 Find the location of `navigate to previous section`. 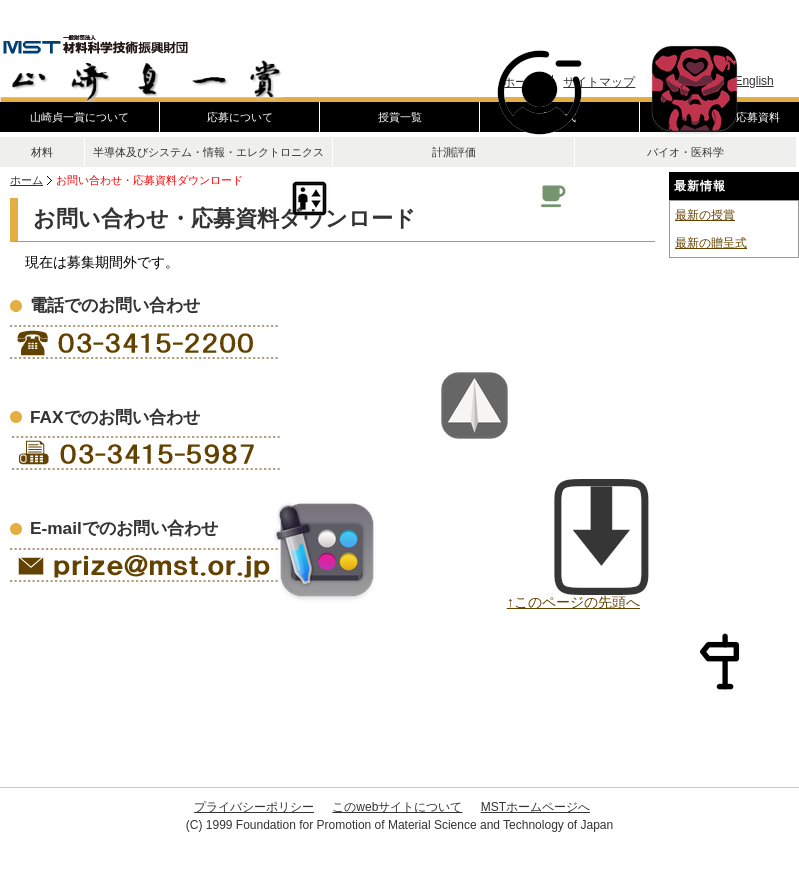

navigate to previous section is located at coordinates (719, 661).